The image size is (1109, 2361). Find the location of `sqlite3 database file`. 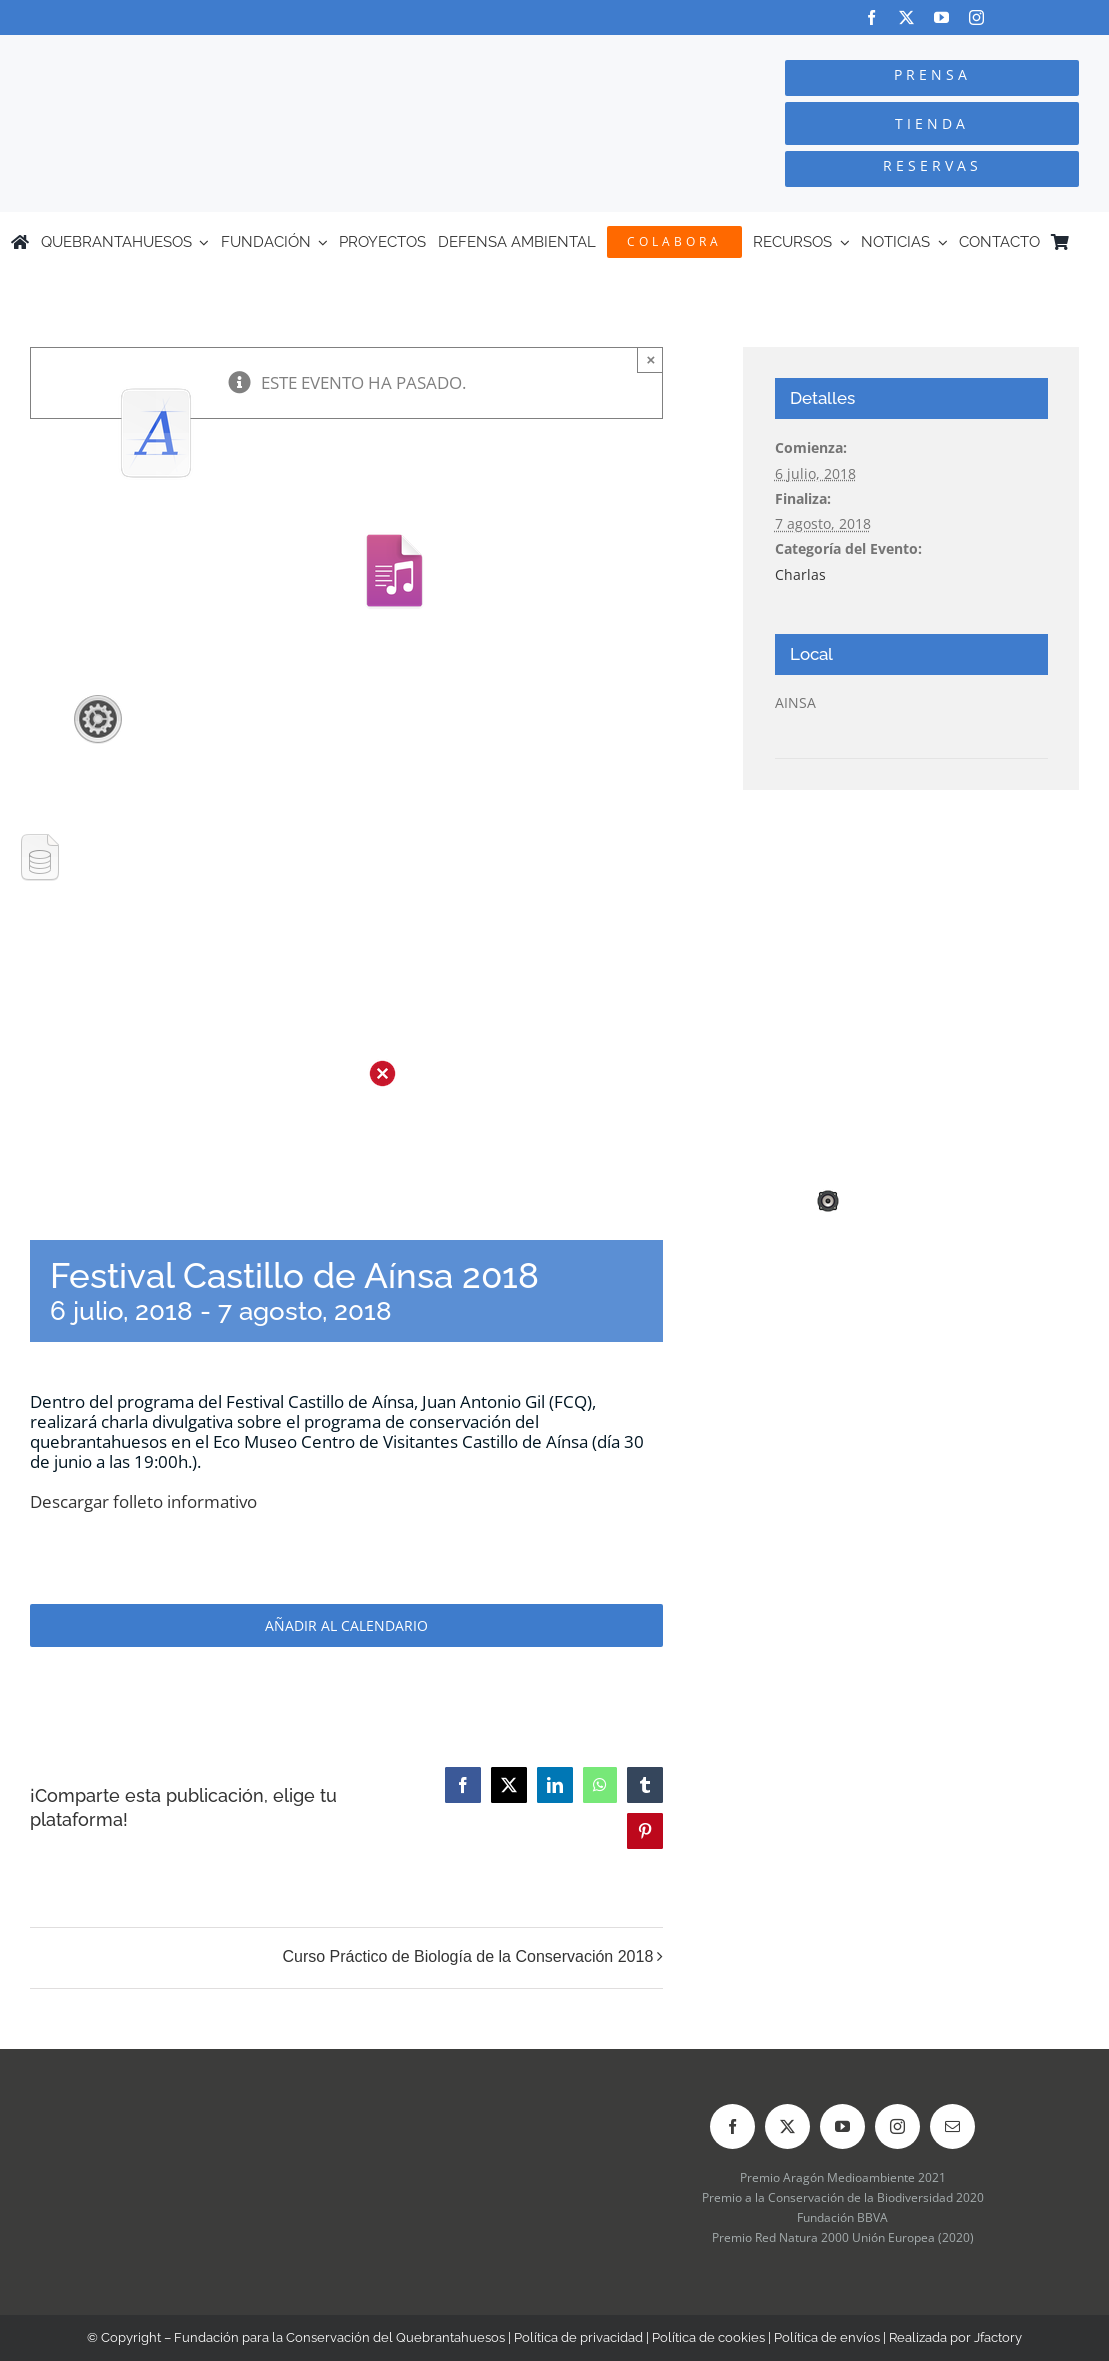

sqlite3 database file is located at coordinates (40, 857).